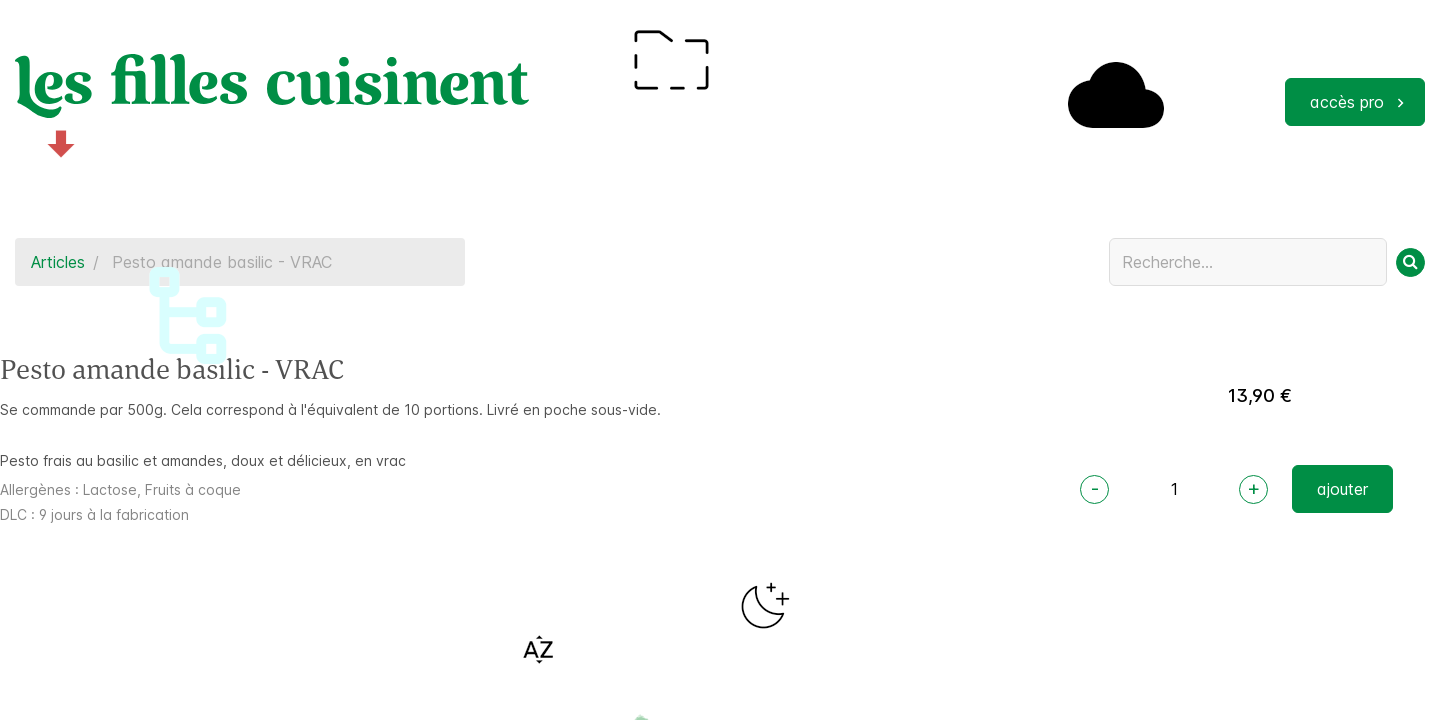 The height and width of the screenshot is (720, 1440). Describe the element at coordinates (538, 649) in the screenshot. I see `sort items alphabetically` at that location.